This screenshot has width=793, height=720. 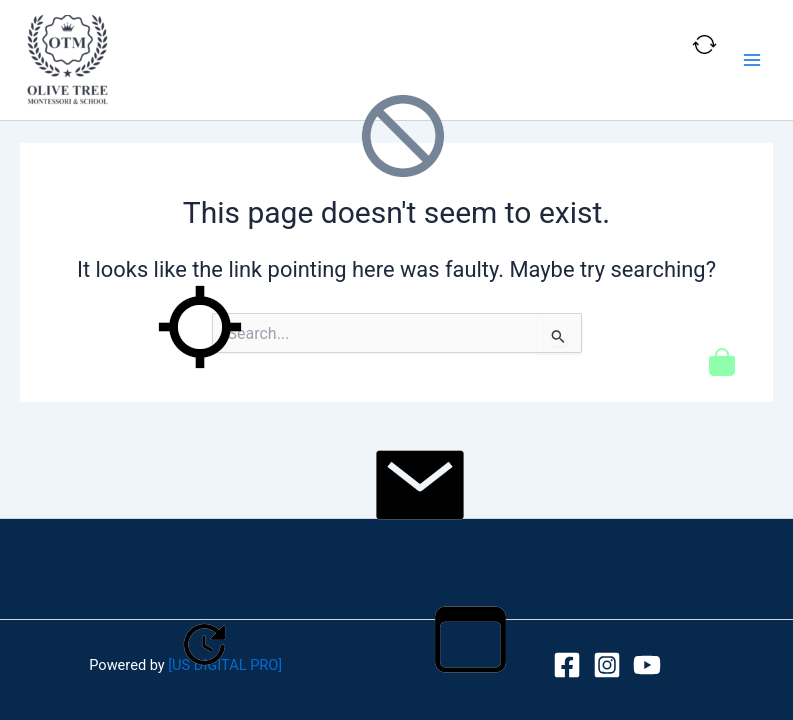 What do you see at coordinates (200, 327) in the screenshot?
I see `find my current location` at bounding box center [200, 327].